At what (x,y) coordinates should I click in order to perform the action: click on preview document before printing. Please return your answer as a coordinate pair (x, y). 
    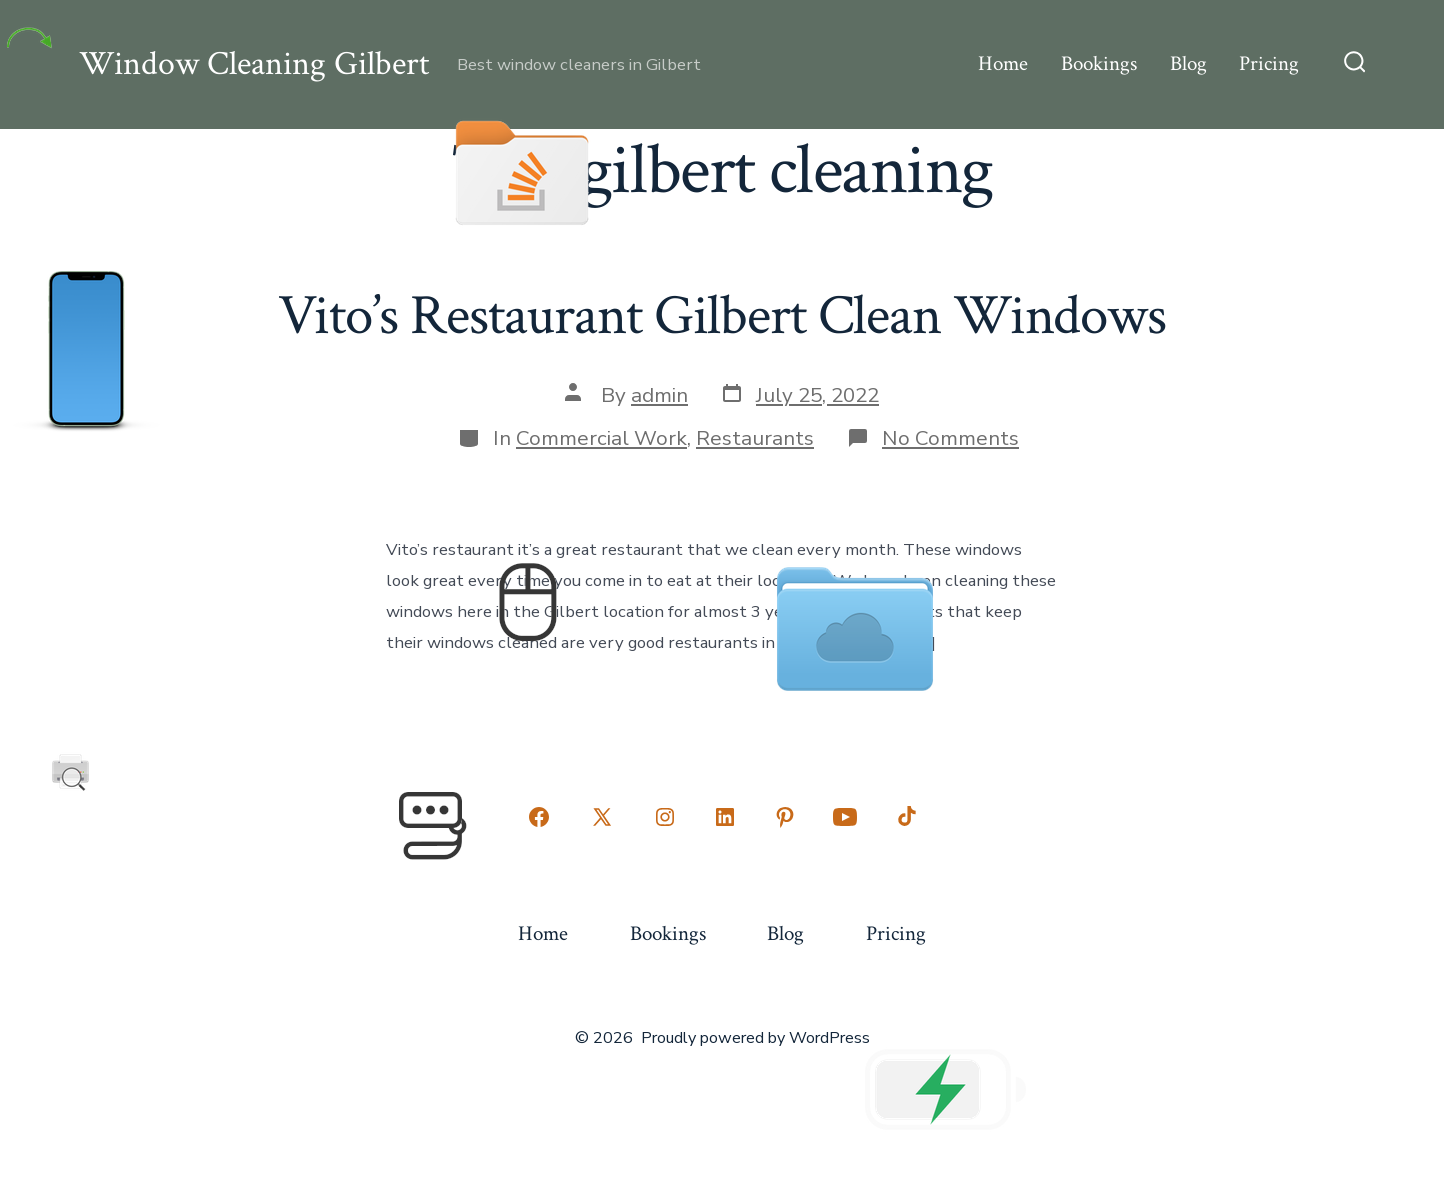
    Looking at the image, I should click on (70, 771).